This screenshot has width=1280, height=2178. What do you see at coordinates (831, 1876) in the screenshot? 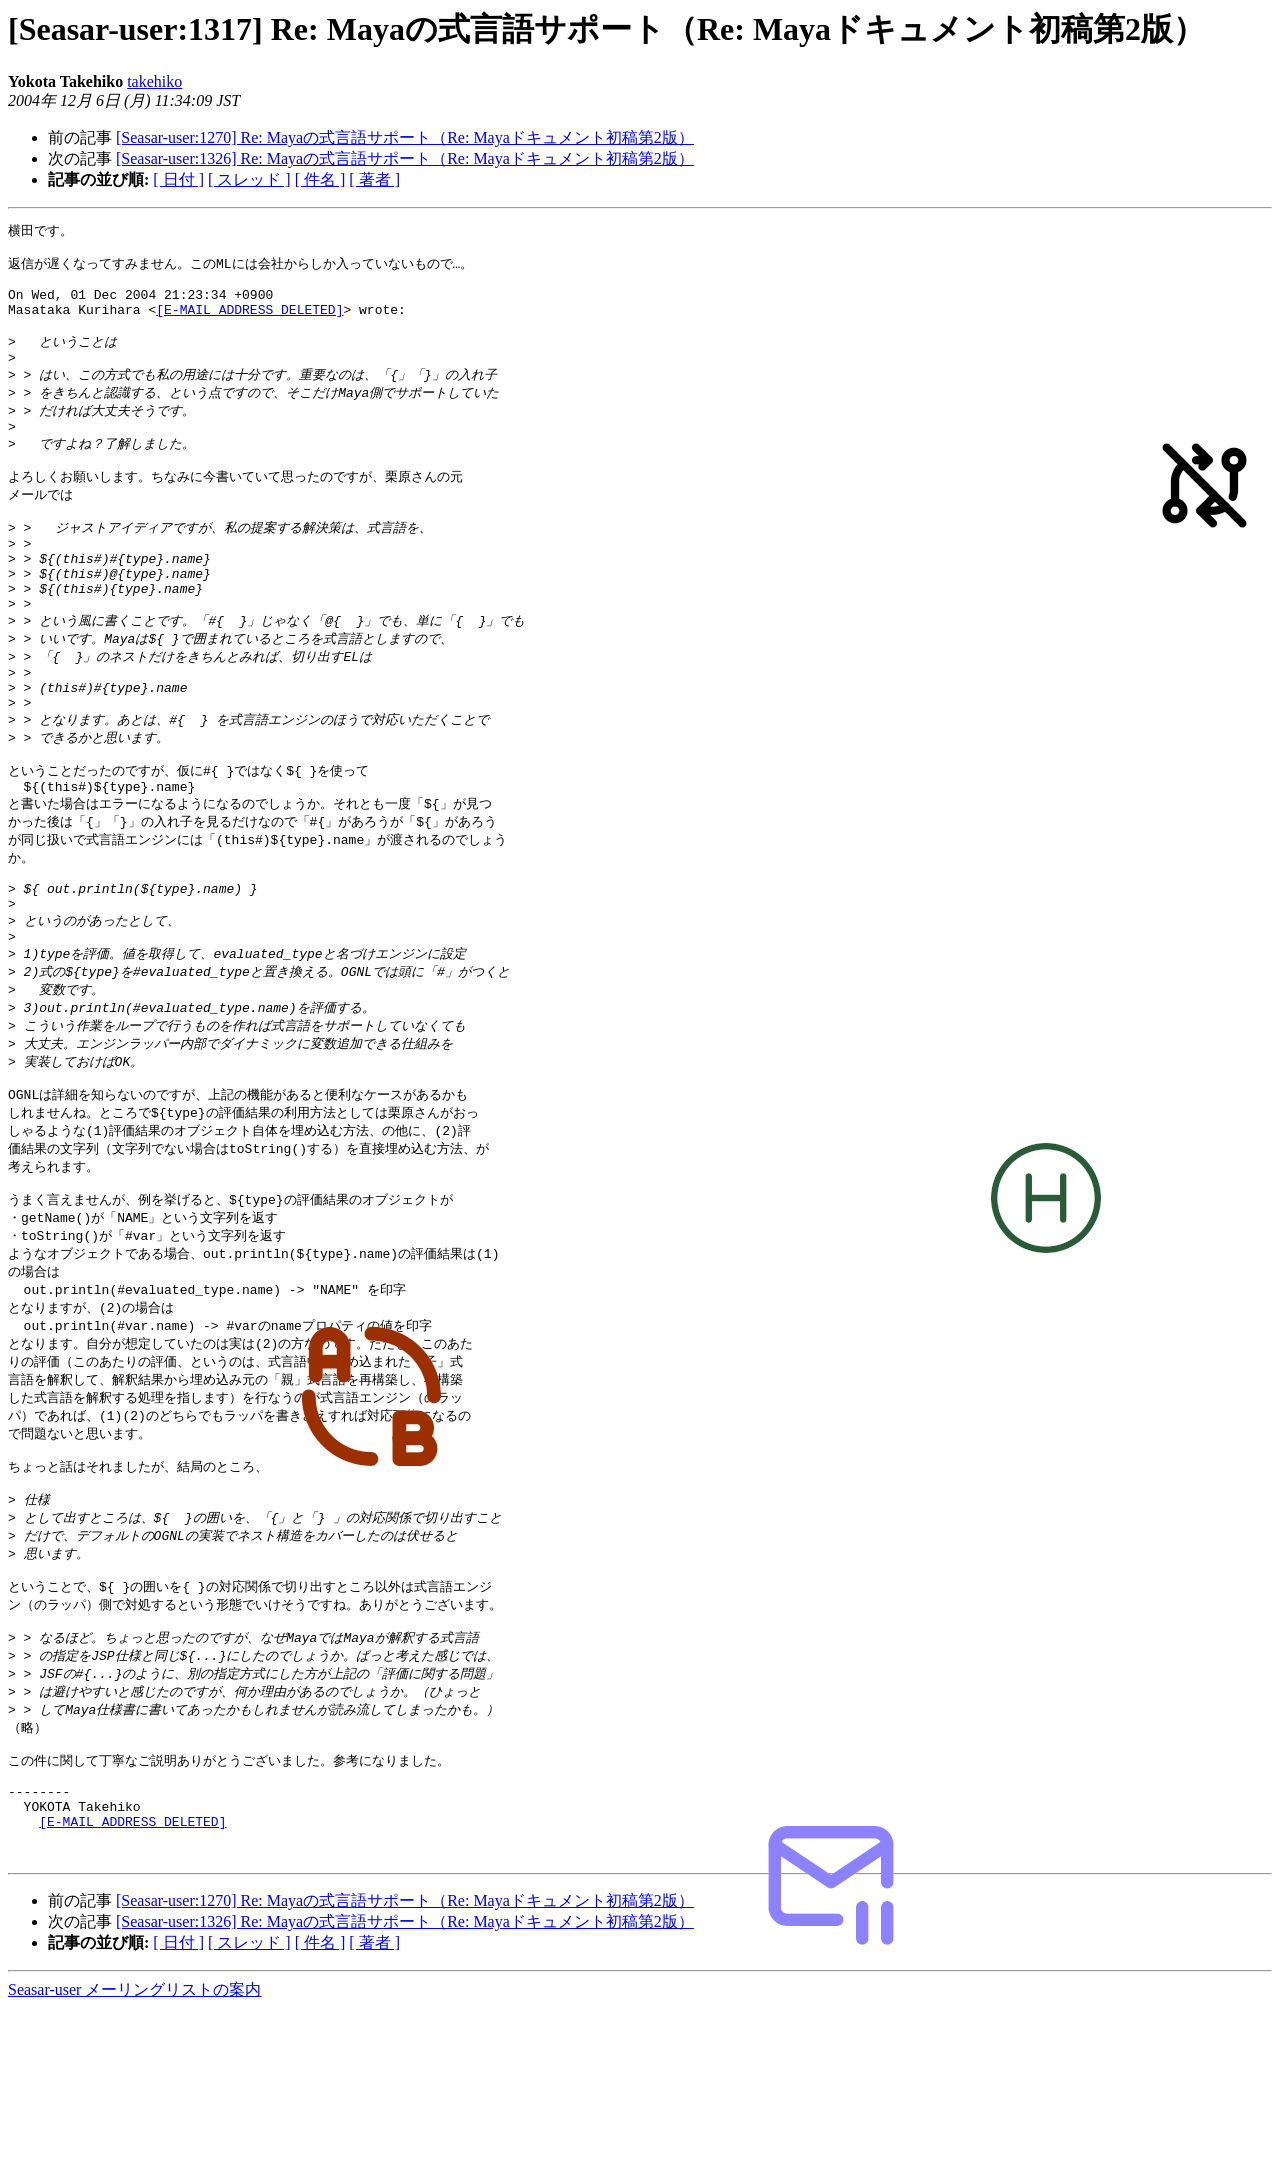
I see `pause email notifications` at bounding box center [831, 1876].